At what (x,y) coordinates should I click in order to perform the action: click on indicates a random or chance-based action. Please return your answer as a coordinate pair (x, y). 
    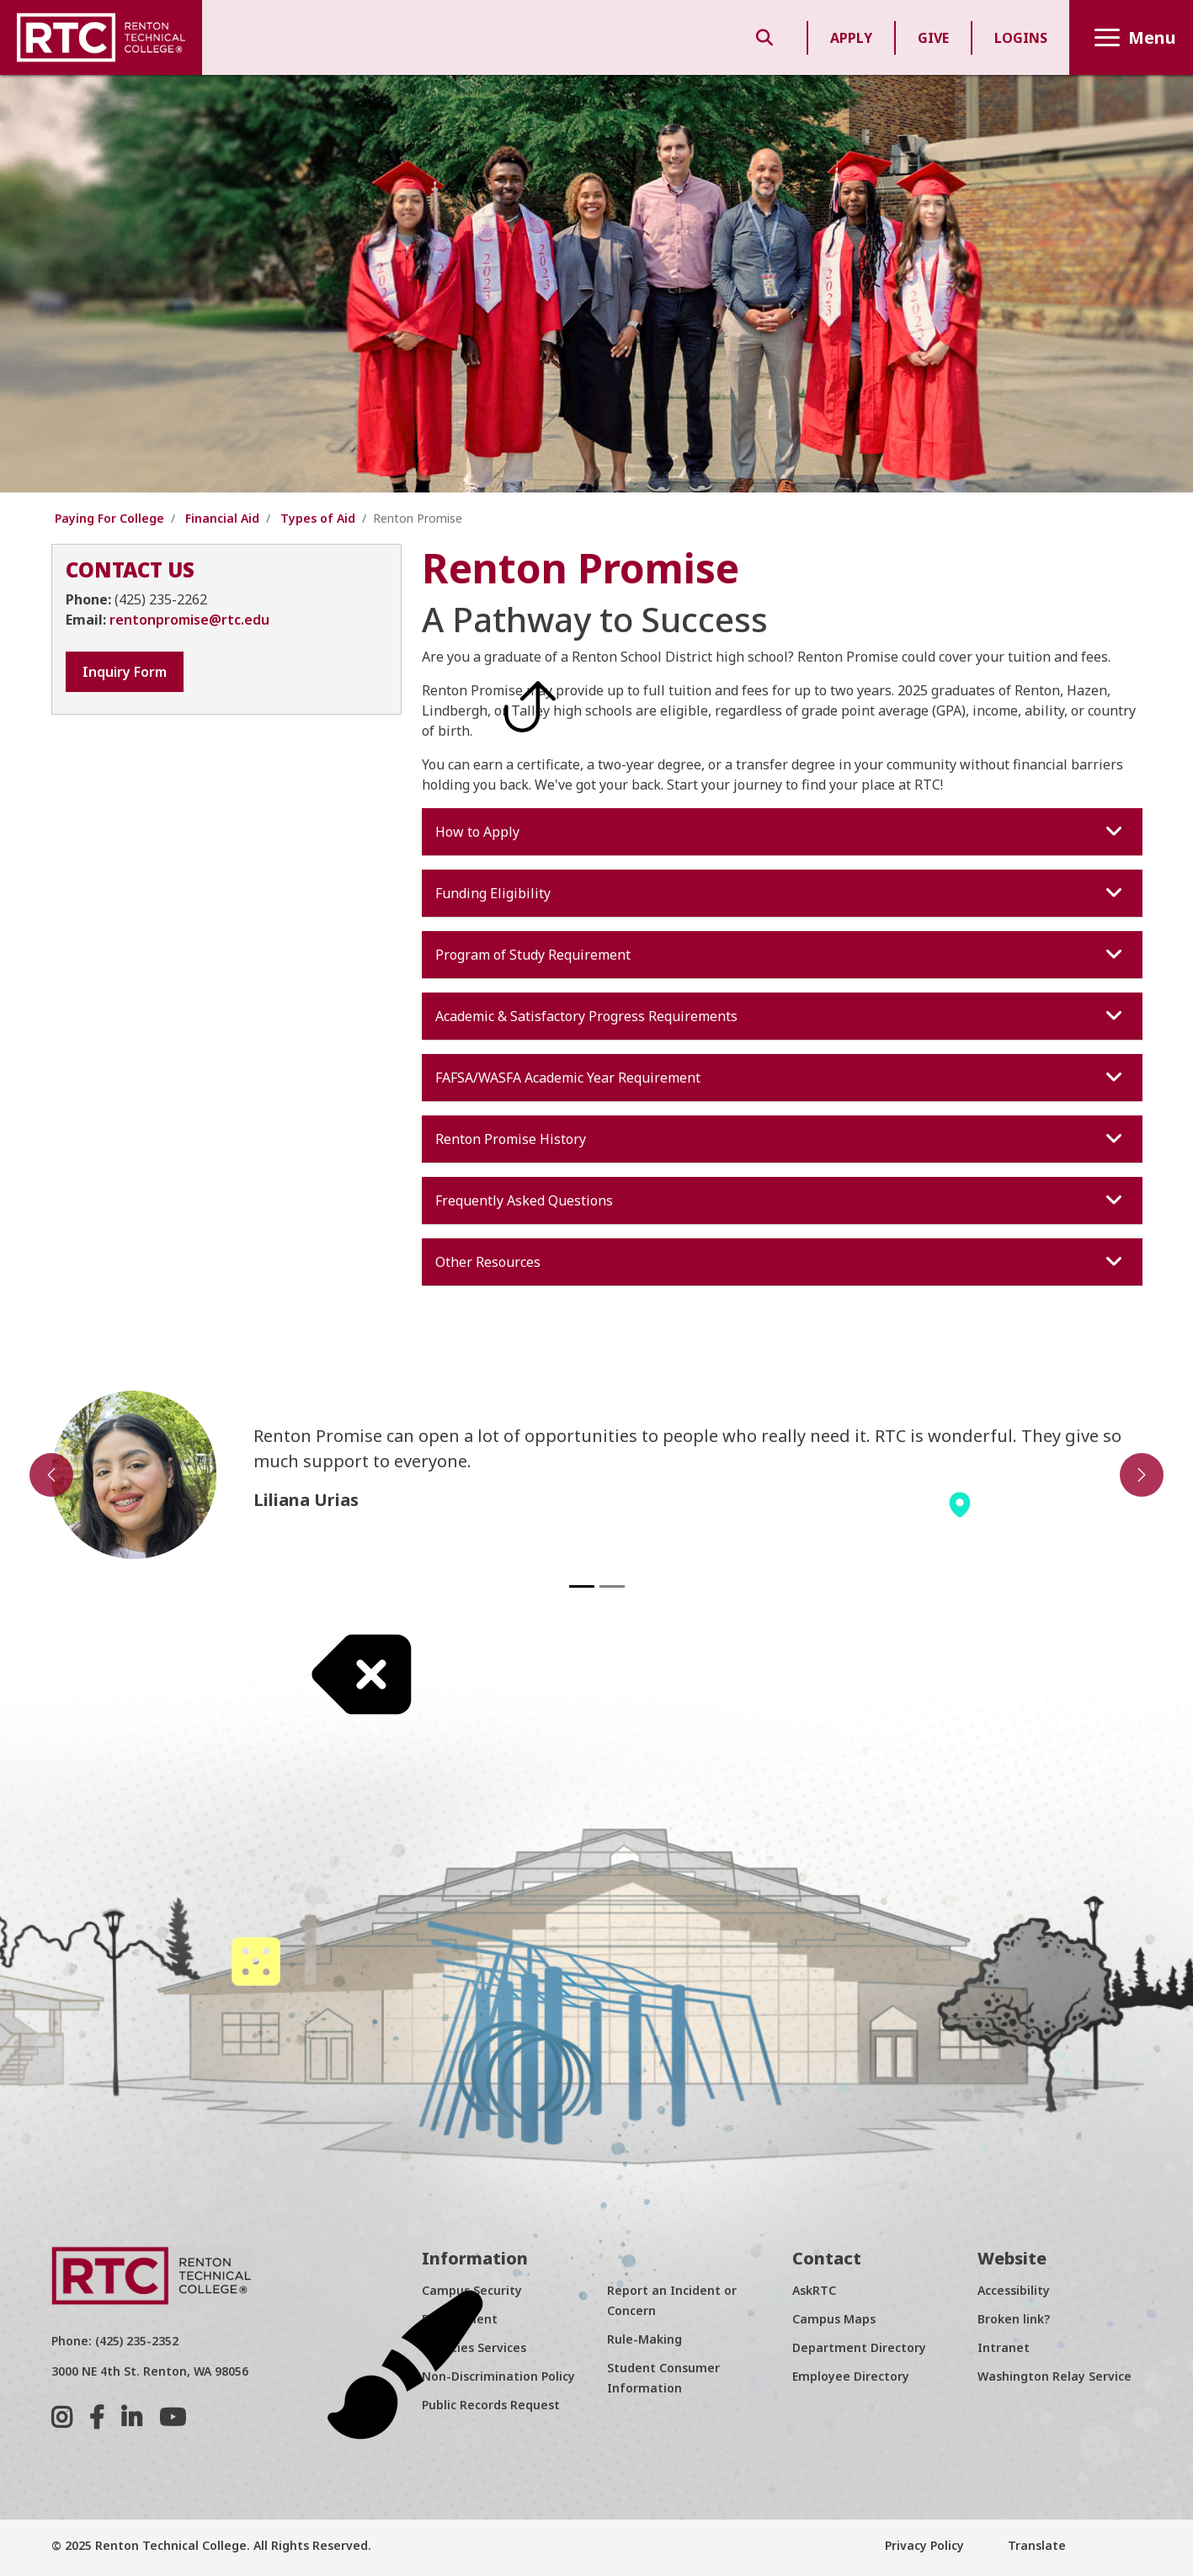
    Looking at the image, I should click on (256, 1961).